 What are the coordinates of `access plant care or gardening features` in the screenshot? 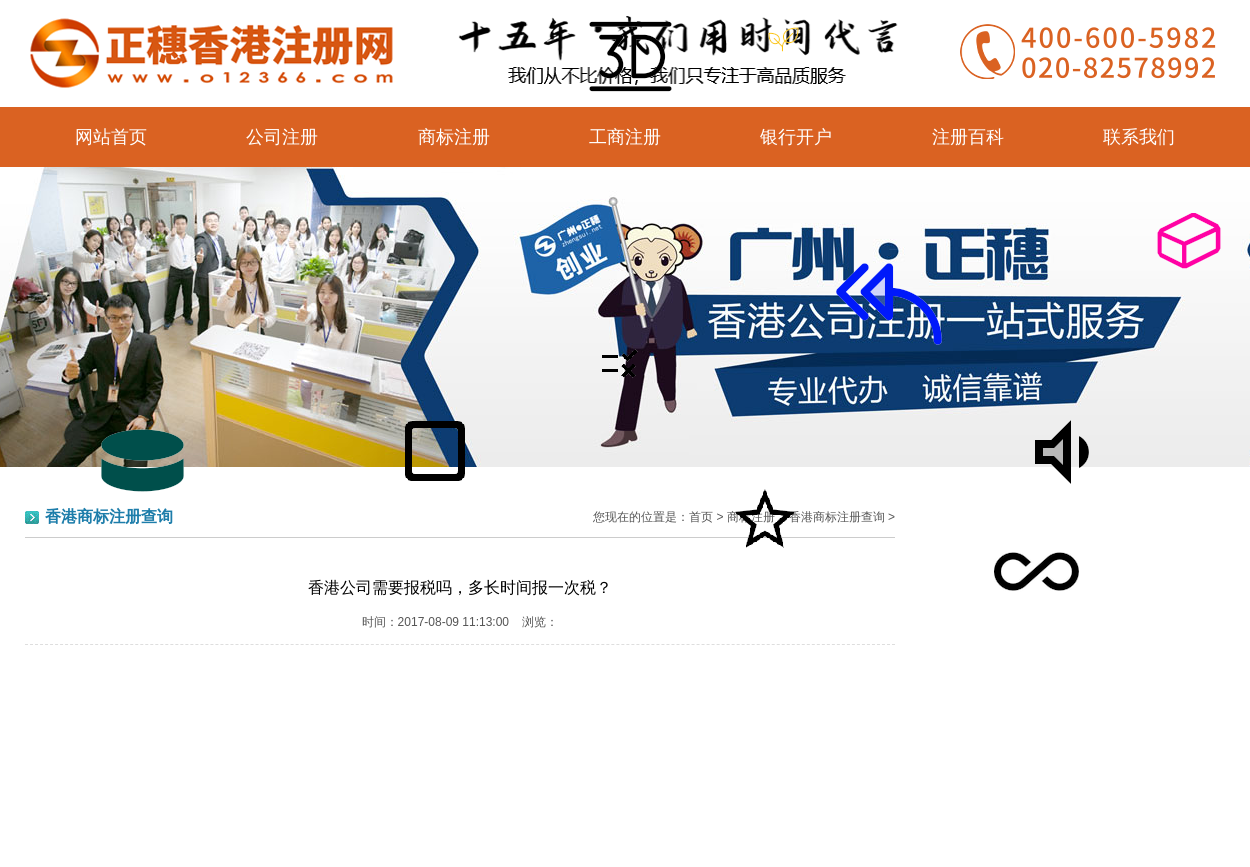 It's located at (783, 38).